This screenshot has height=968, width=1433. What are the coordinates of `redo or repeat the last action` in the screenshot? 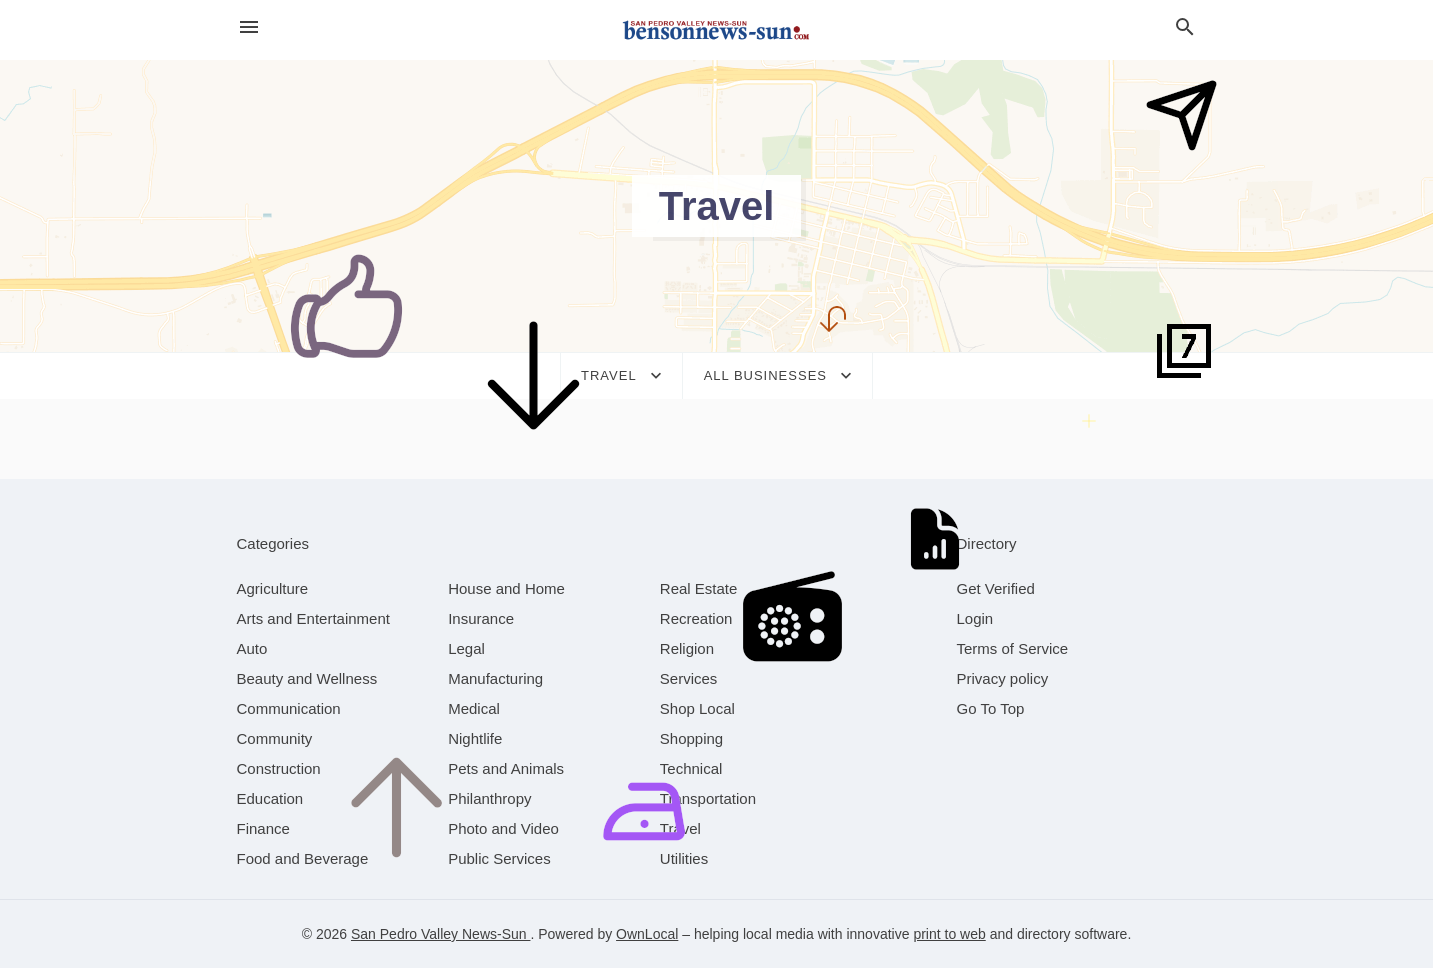 It's located at (833, 319).